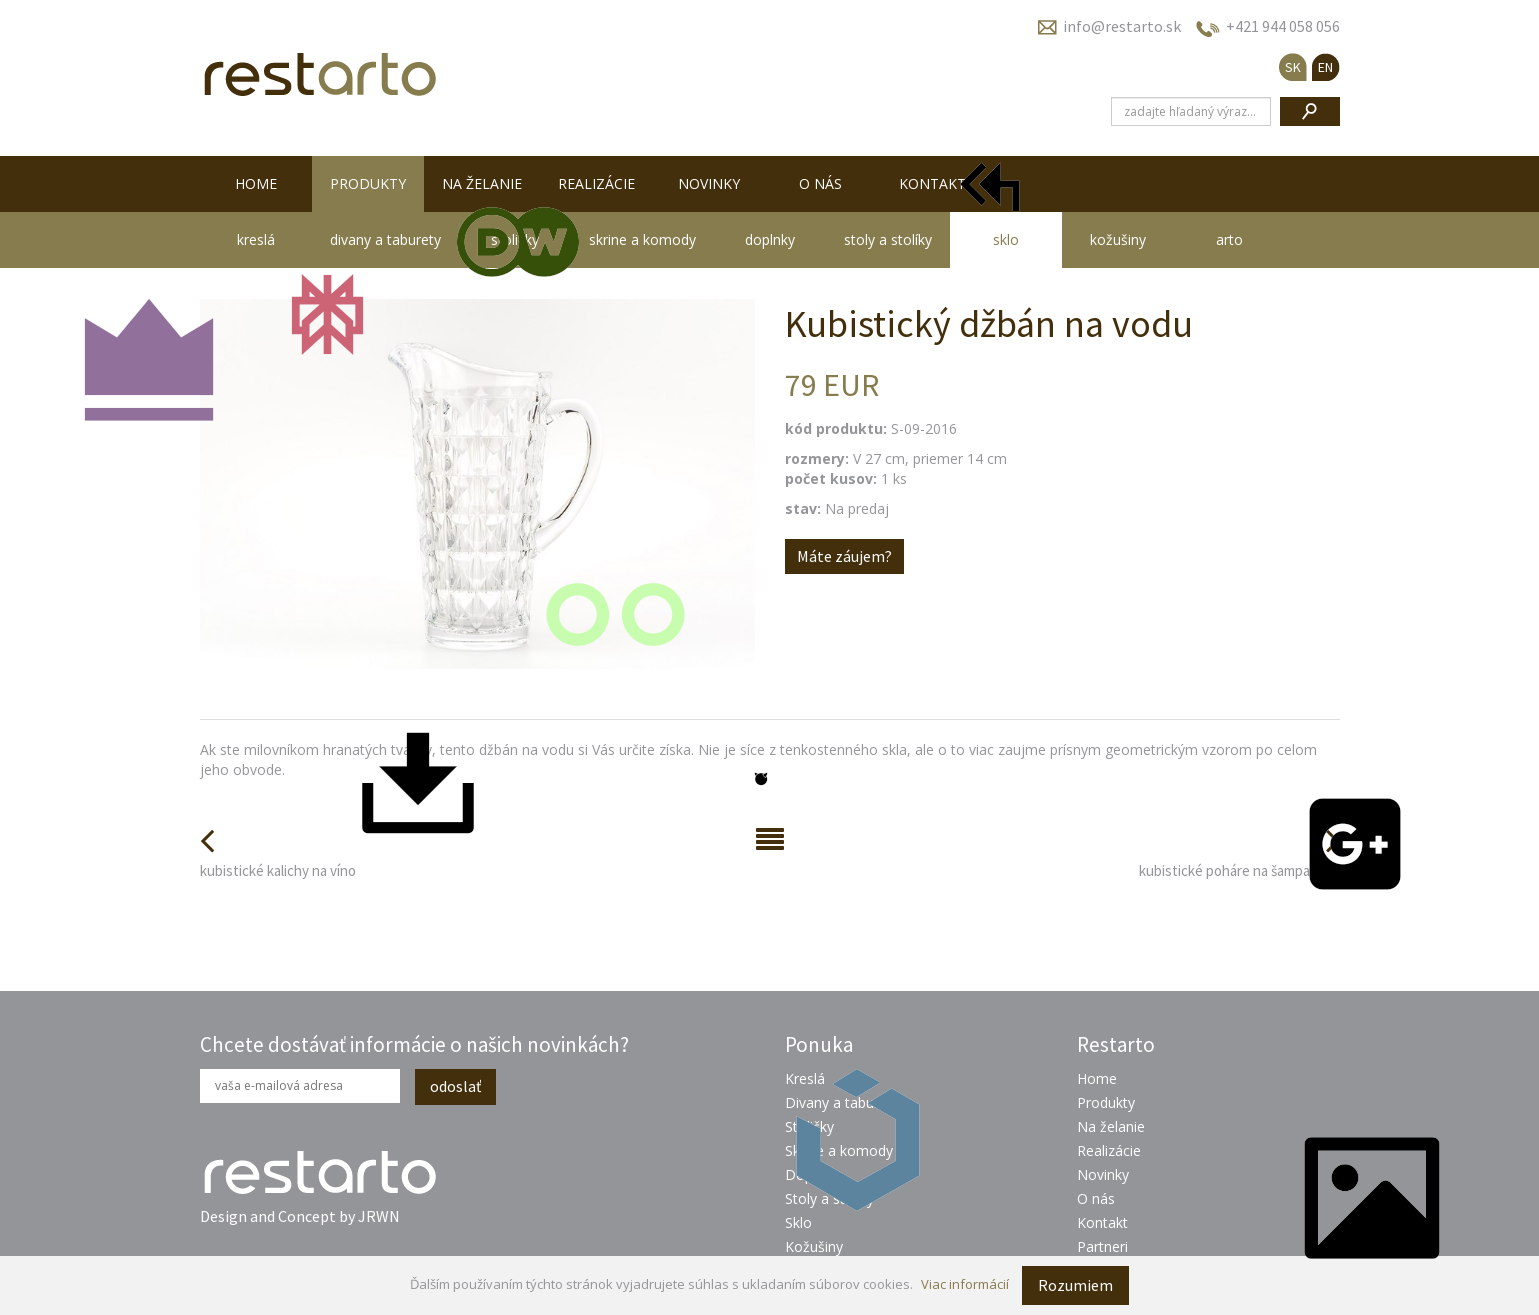 The image size is (1539, 1315). I want to click on UIkit framework logo, so click(858, 1140).